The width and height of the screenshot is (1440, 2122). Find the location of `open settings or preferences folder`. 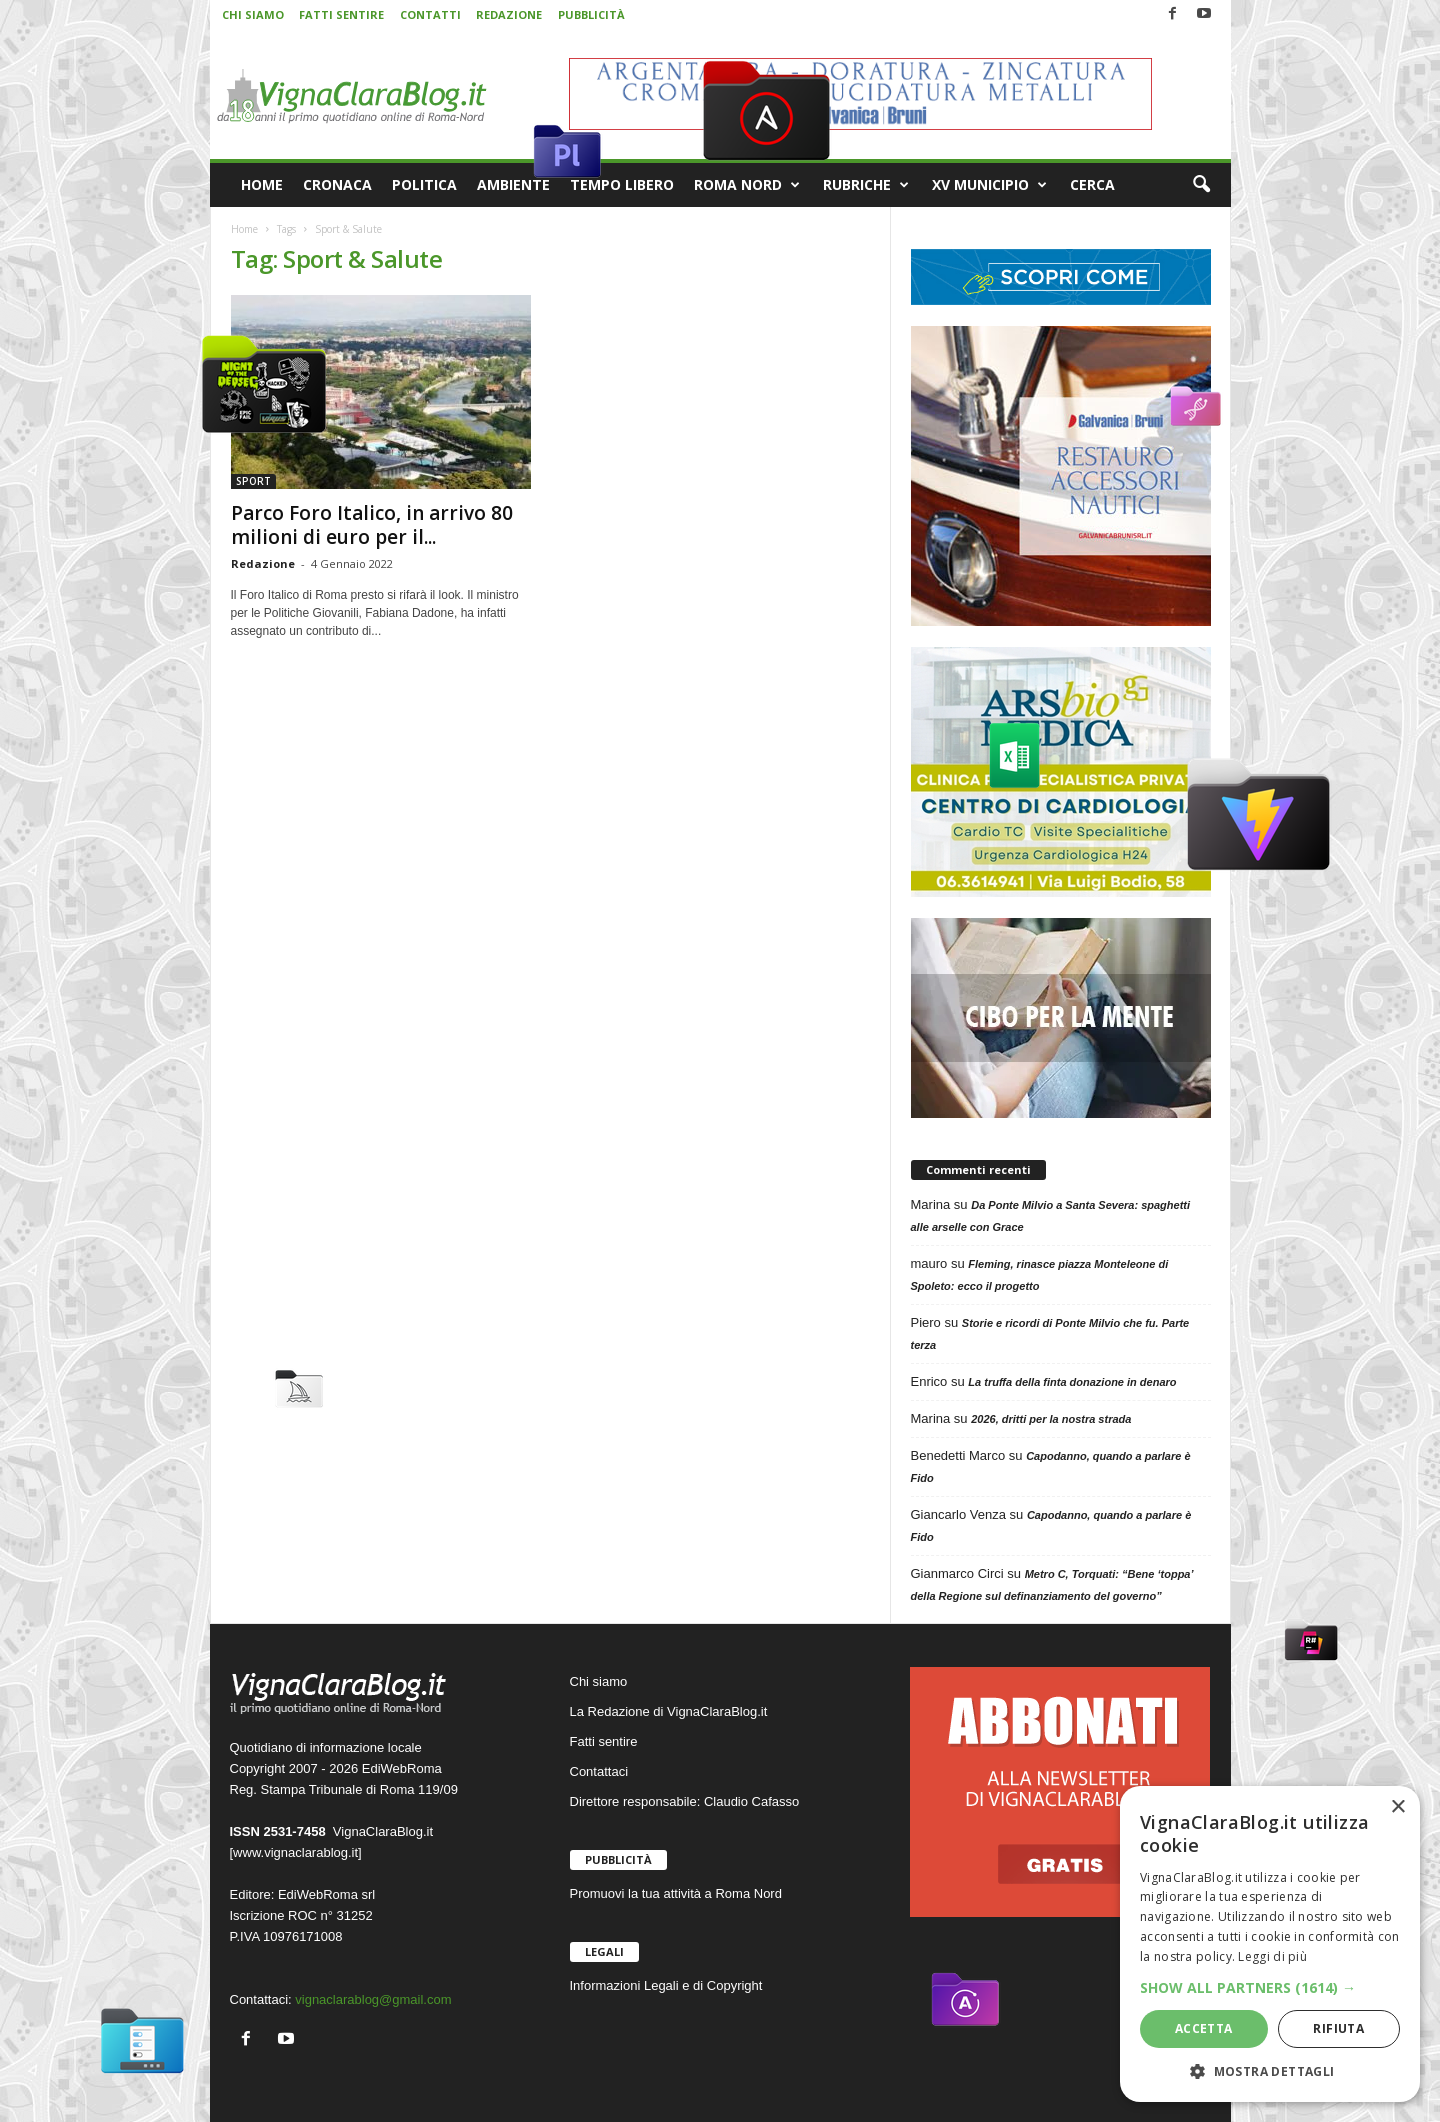

open settings or preferences folder is located at coordinates (142, 2043).